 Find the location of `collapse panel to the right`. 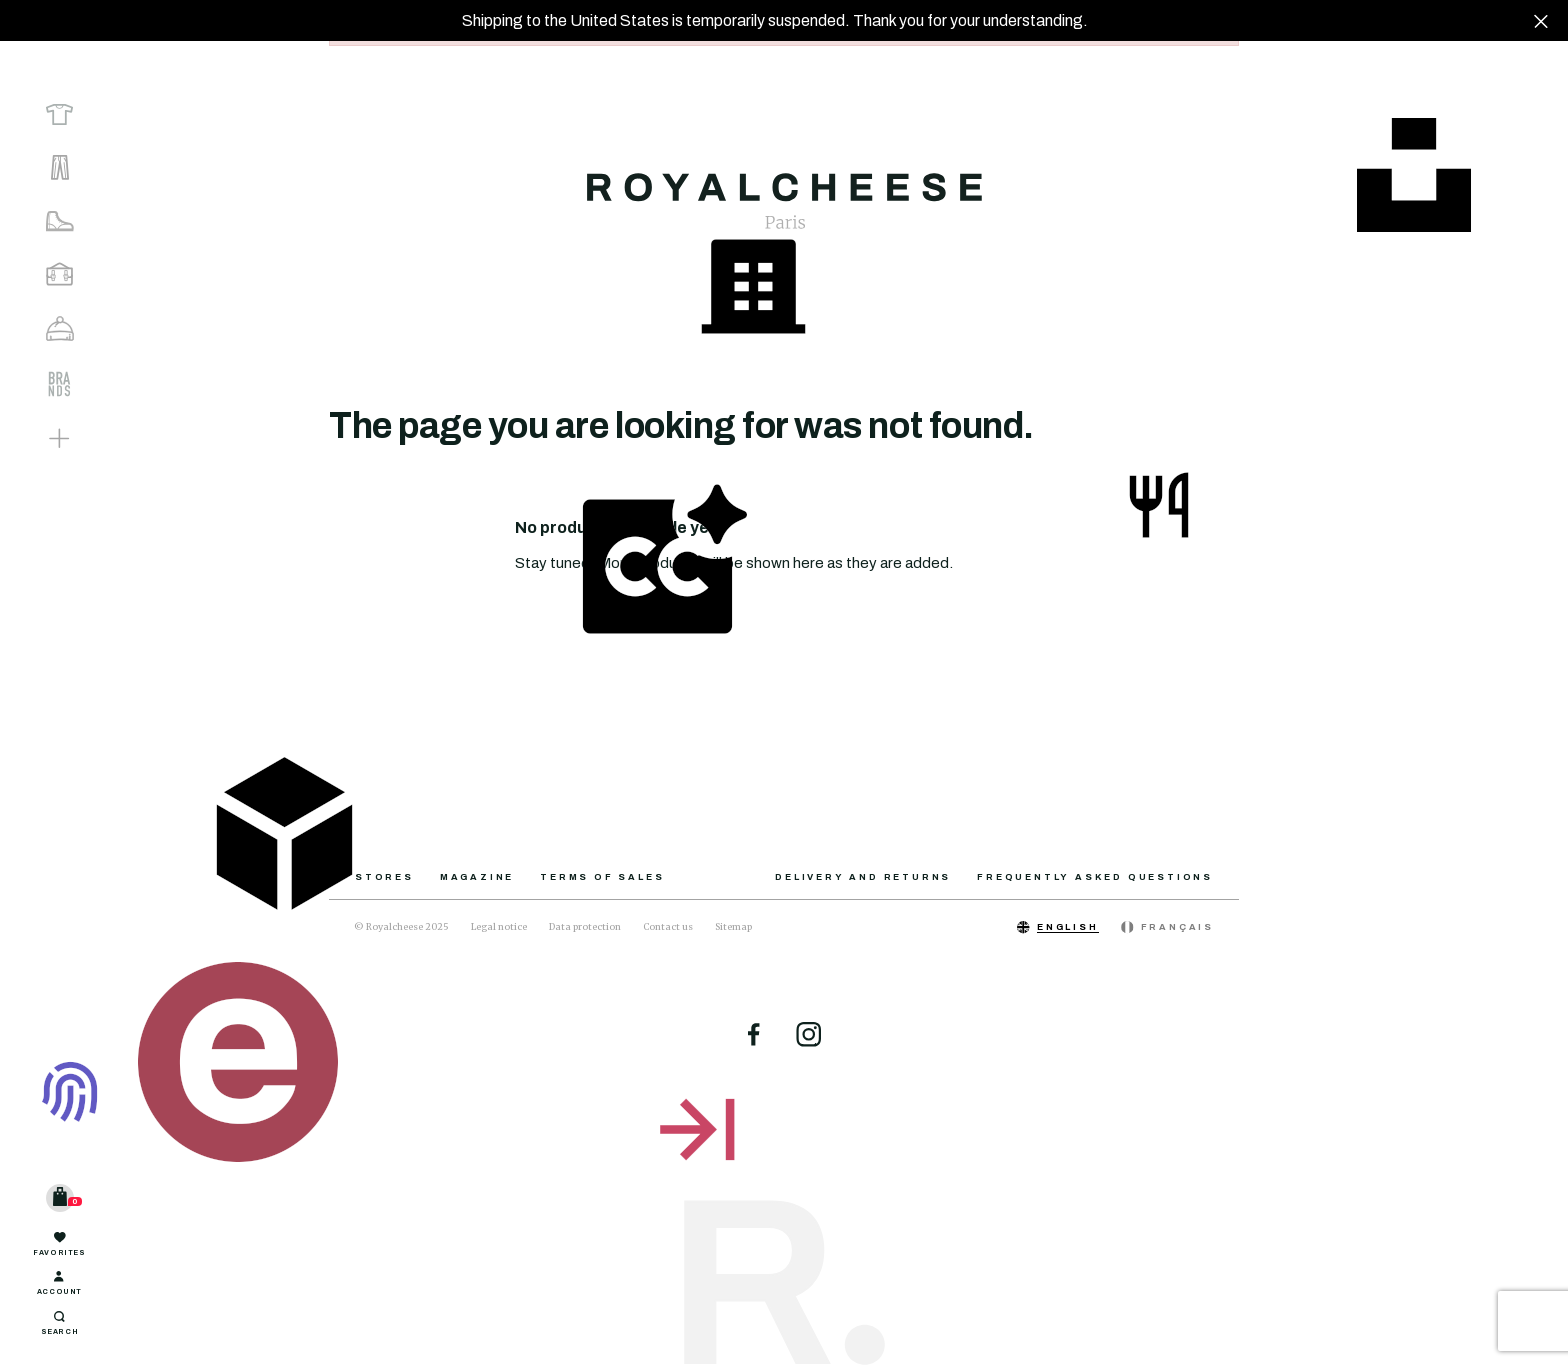

collapse panel to the right is located at coordinates (699, 1129).